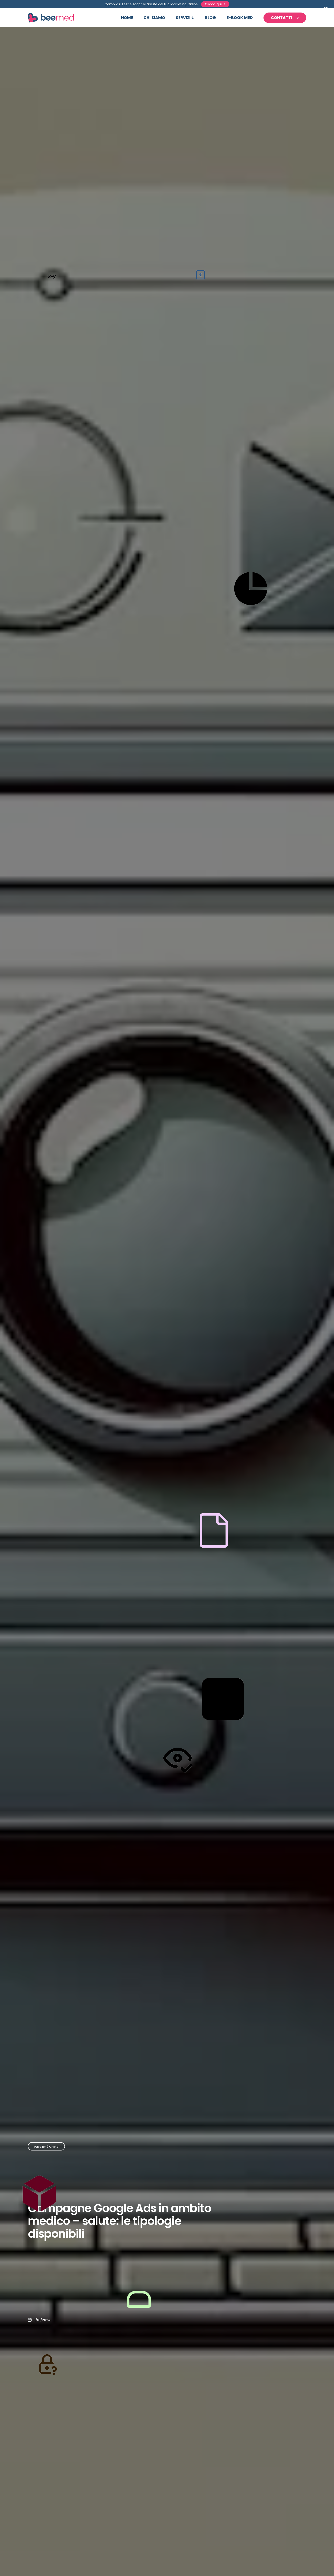  I want to click on mark item as viewed or read, so click(177, 1758).